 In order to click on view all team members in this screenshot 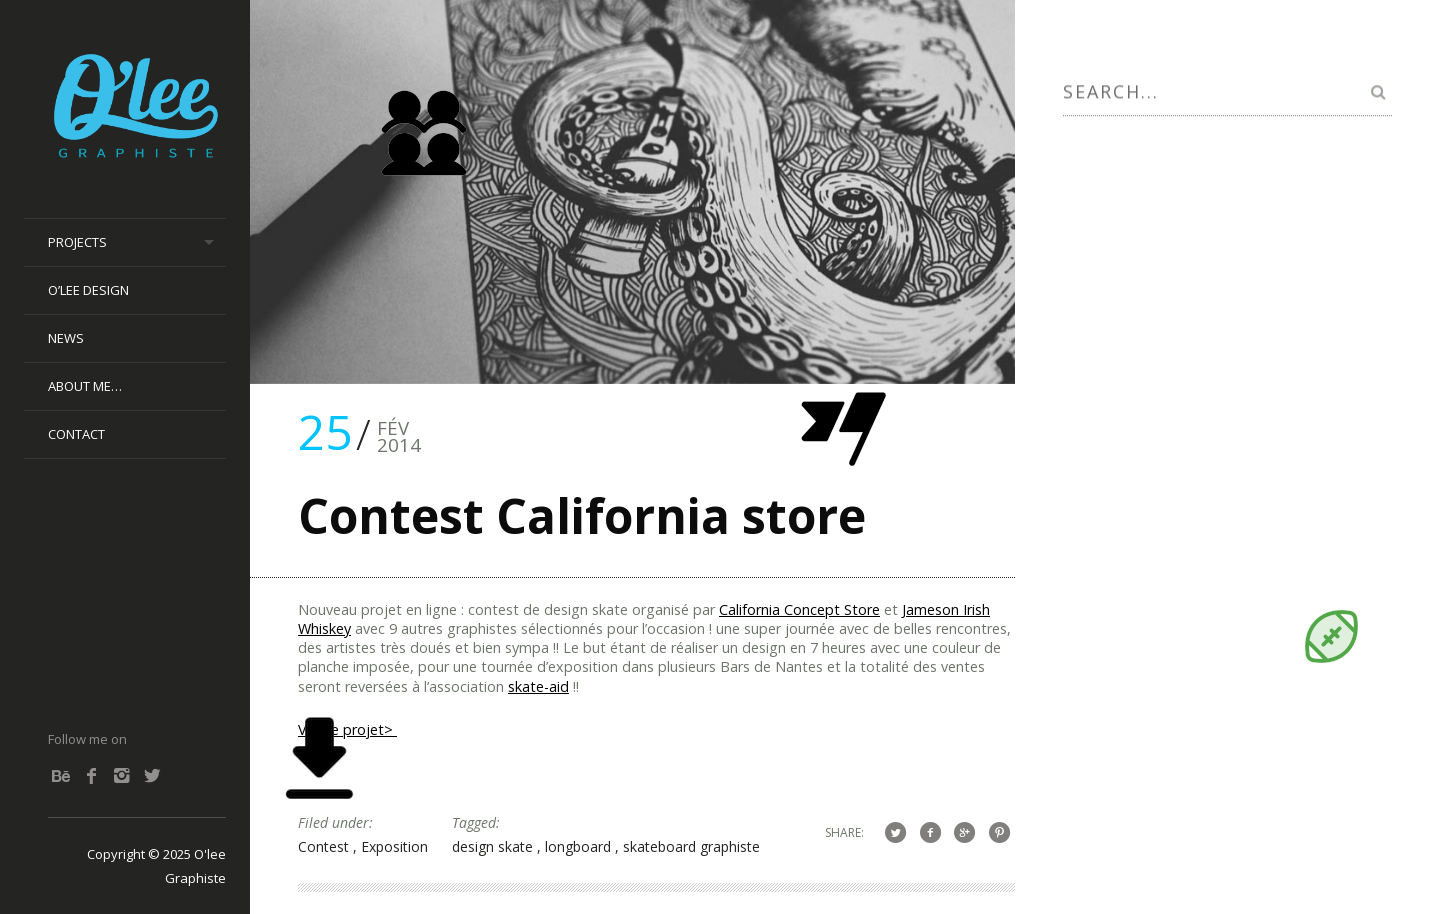, I will do `click(424, 133)`.